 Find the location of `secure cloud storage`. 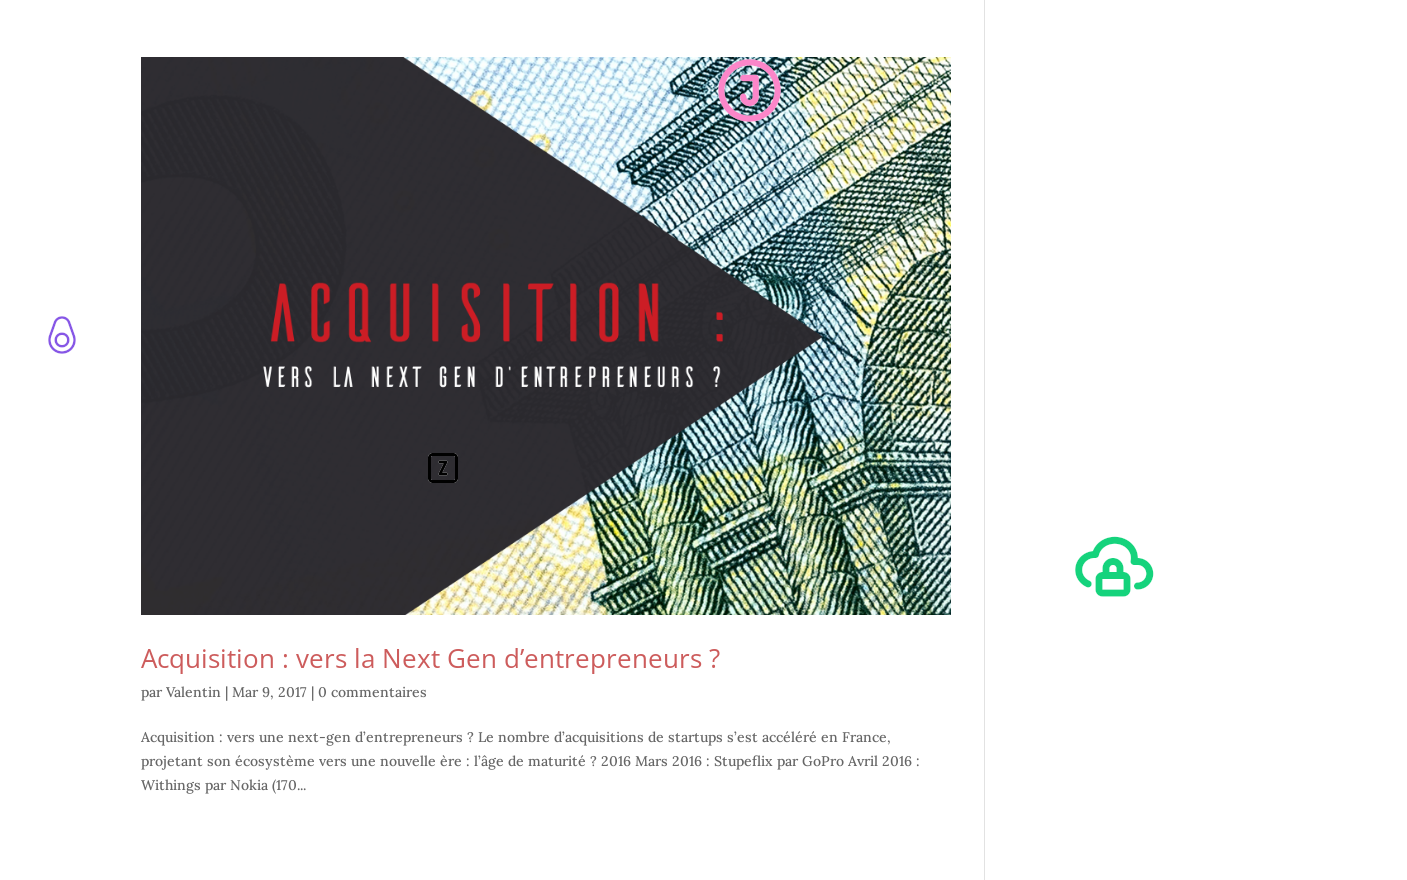

secure cloud storage is located at coordinates (1113, 565).